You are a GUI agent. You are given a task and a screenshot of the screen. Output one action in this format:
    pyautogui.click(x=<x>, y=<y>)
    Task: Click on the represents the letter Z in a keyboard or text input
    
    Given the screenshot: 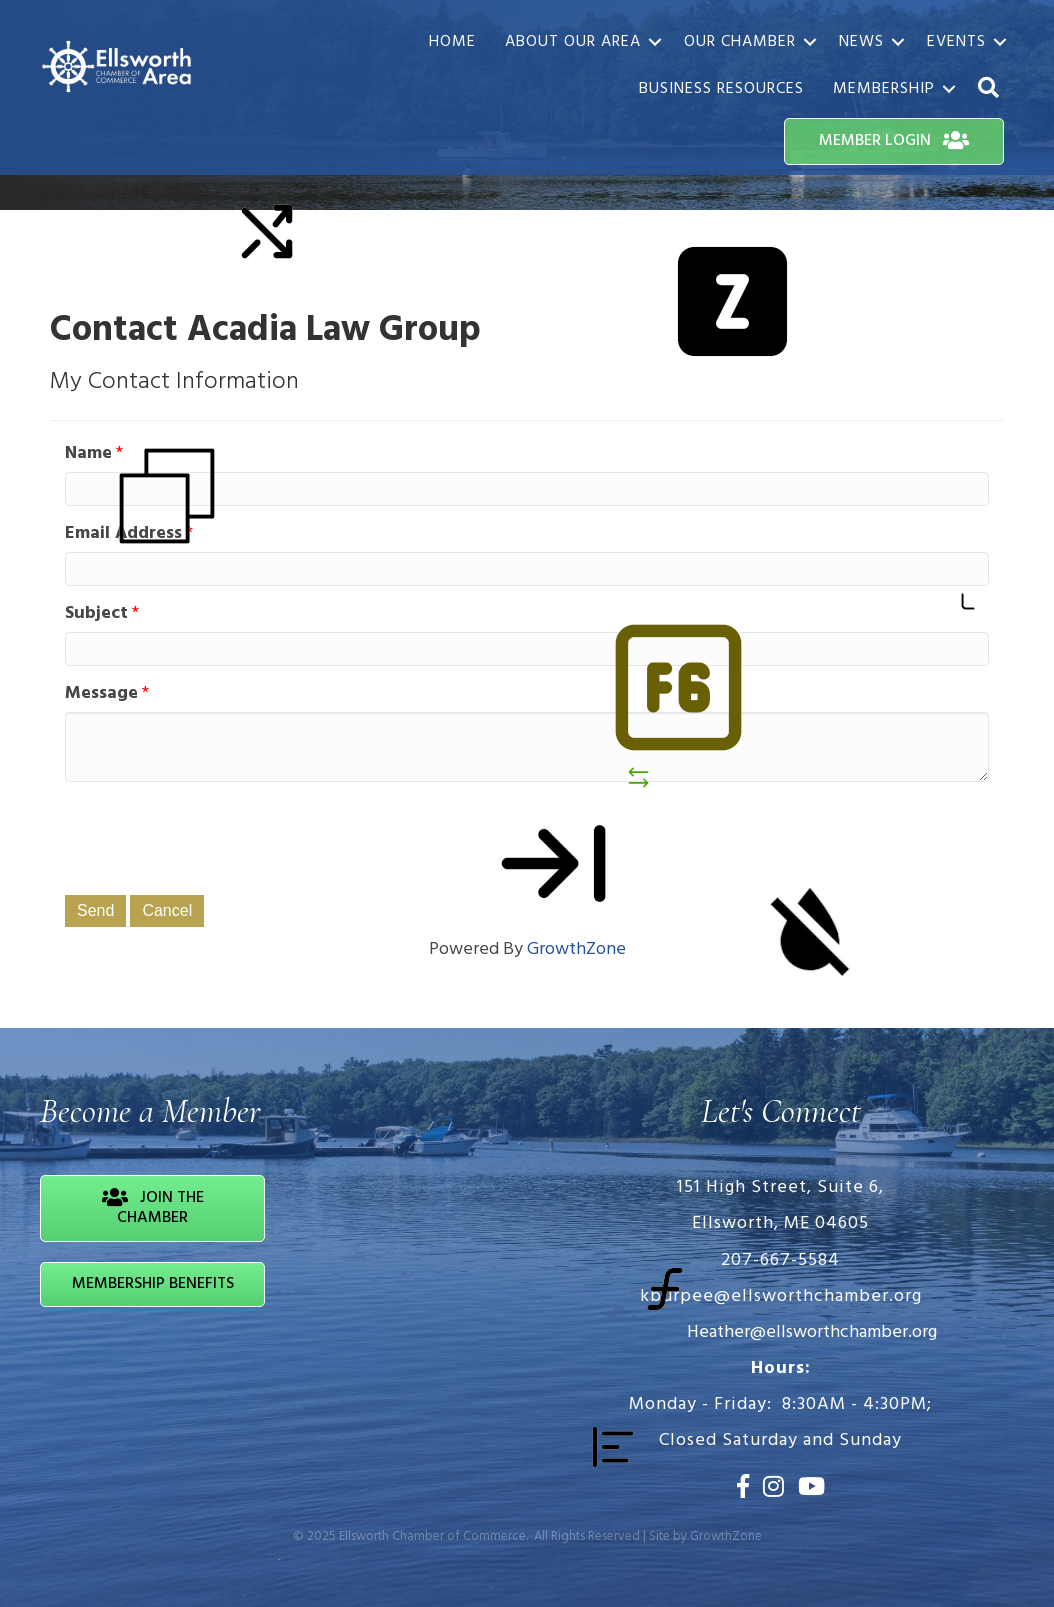 What is the action you would take?
    pyautogui.click(x=732, y=301)
    